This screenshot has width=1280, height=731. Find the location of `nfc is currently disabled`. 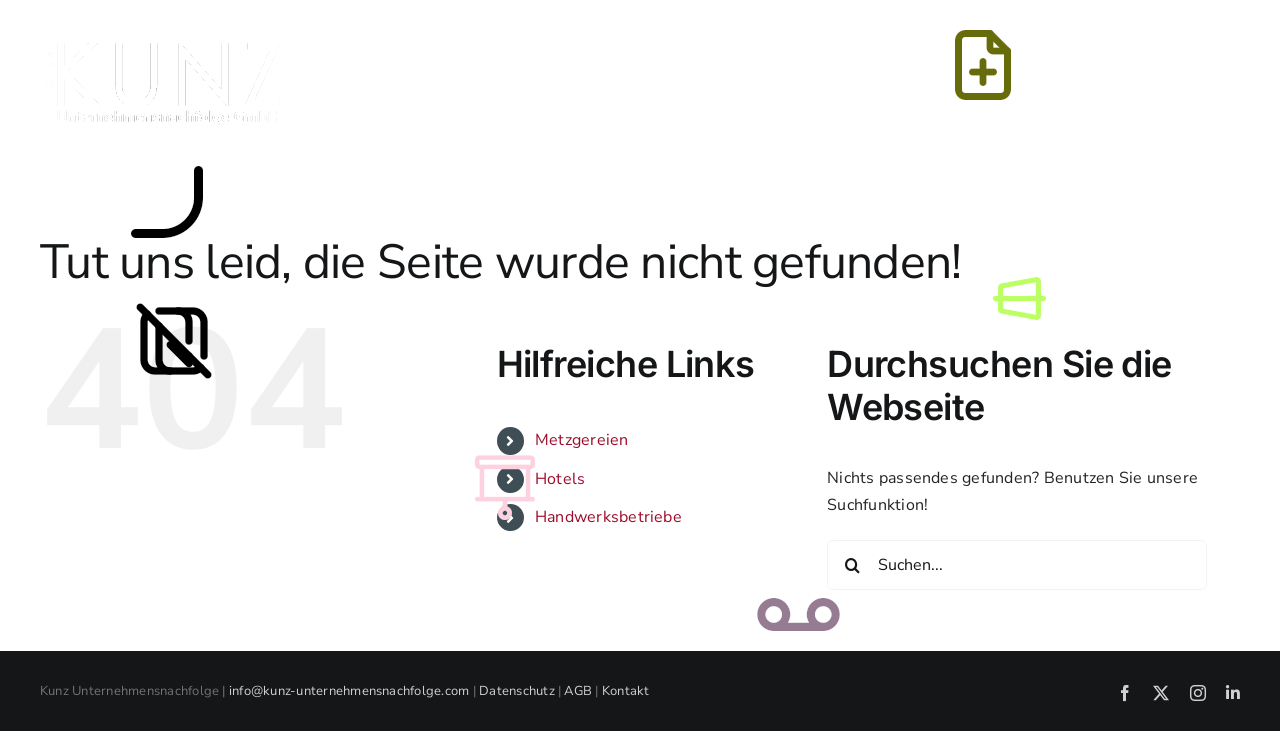

nfc is currently disabled is located at coordinates (174, 341).